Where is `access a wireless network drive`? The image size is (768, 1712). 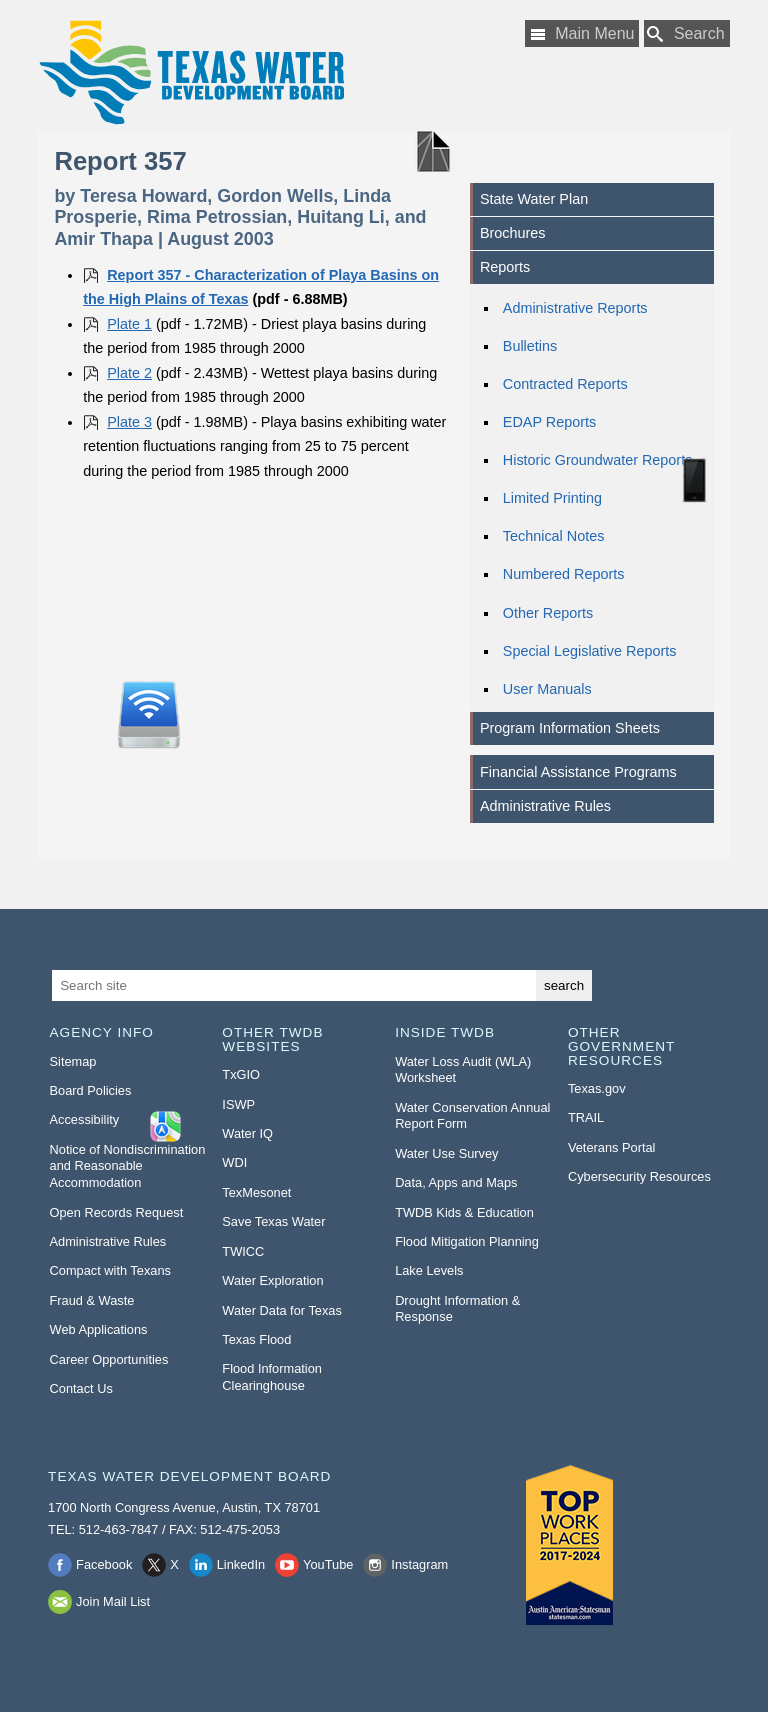 access a wireless network drive is located at coordinates (149, 716).